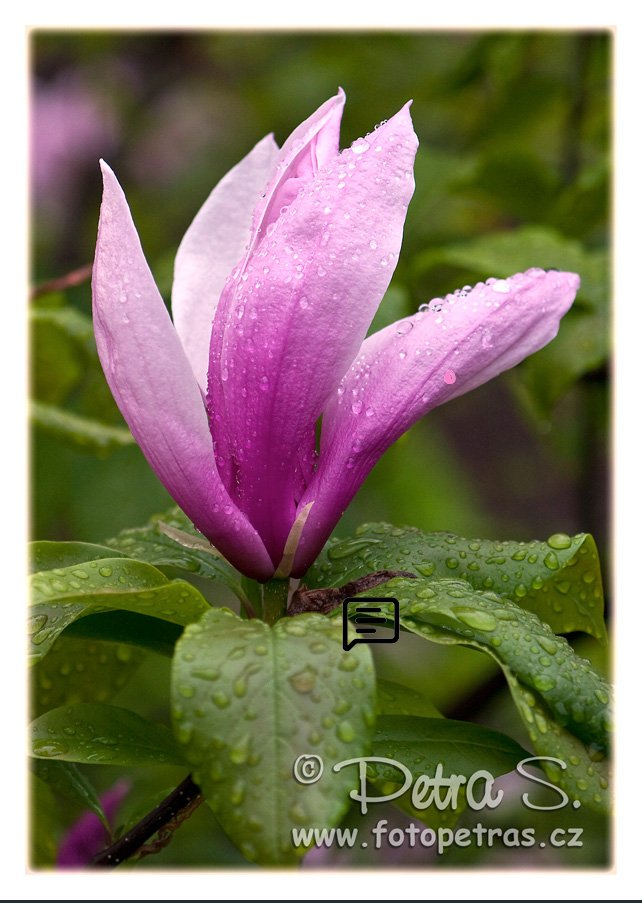 The image size is (642, 903). I want to click on indicates a cracked or broken item, so click(450, 377).